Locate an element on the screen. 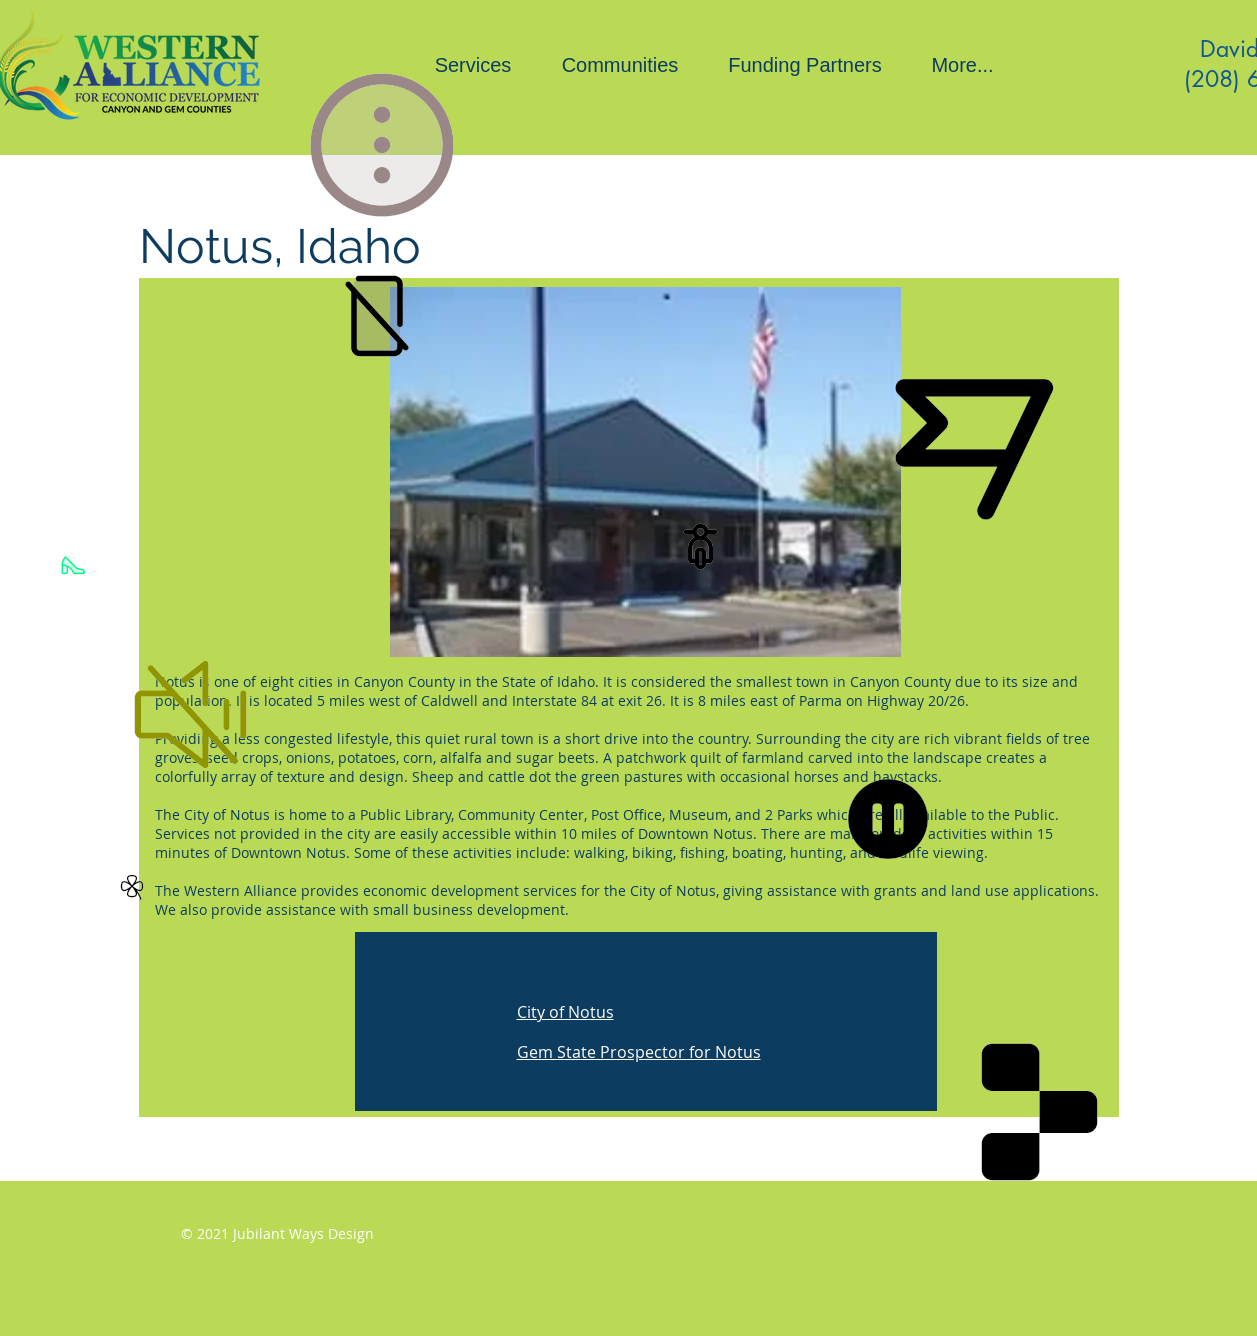  flag or bookmark an item is located at coordinates (968, 440).